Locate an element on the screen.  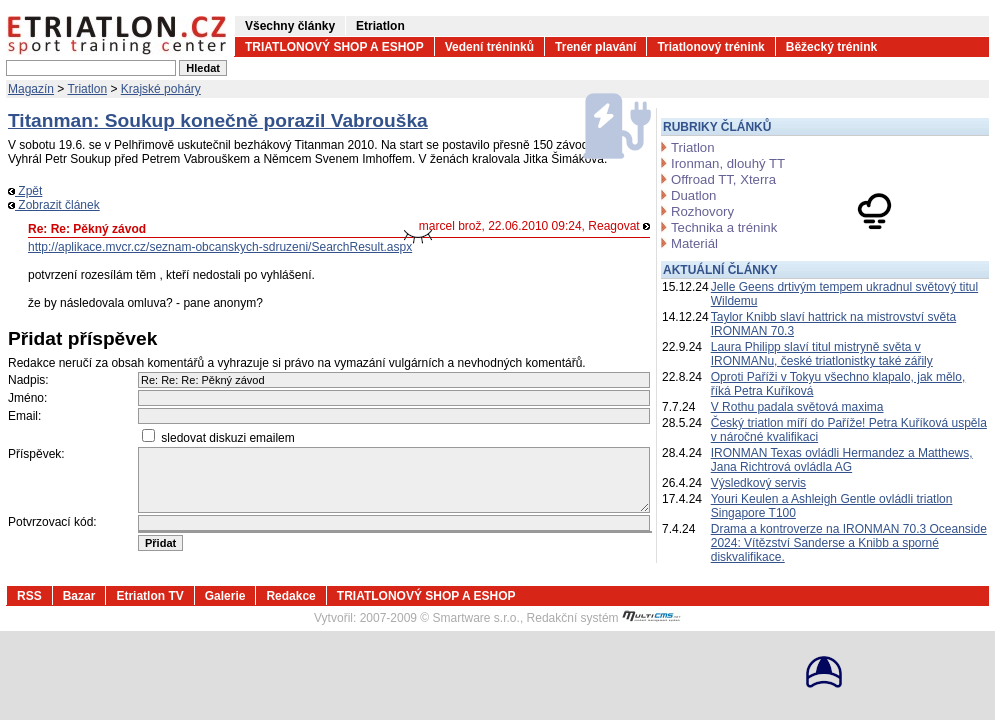
hide password or sensitive content is located at coordinates (418, 234).